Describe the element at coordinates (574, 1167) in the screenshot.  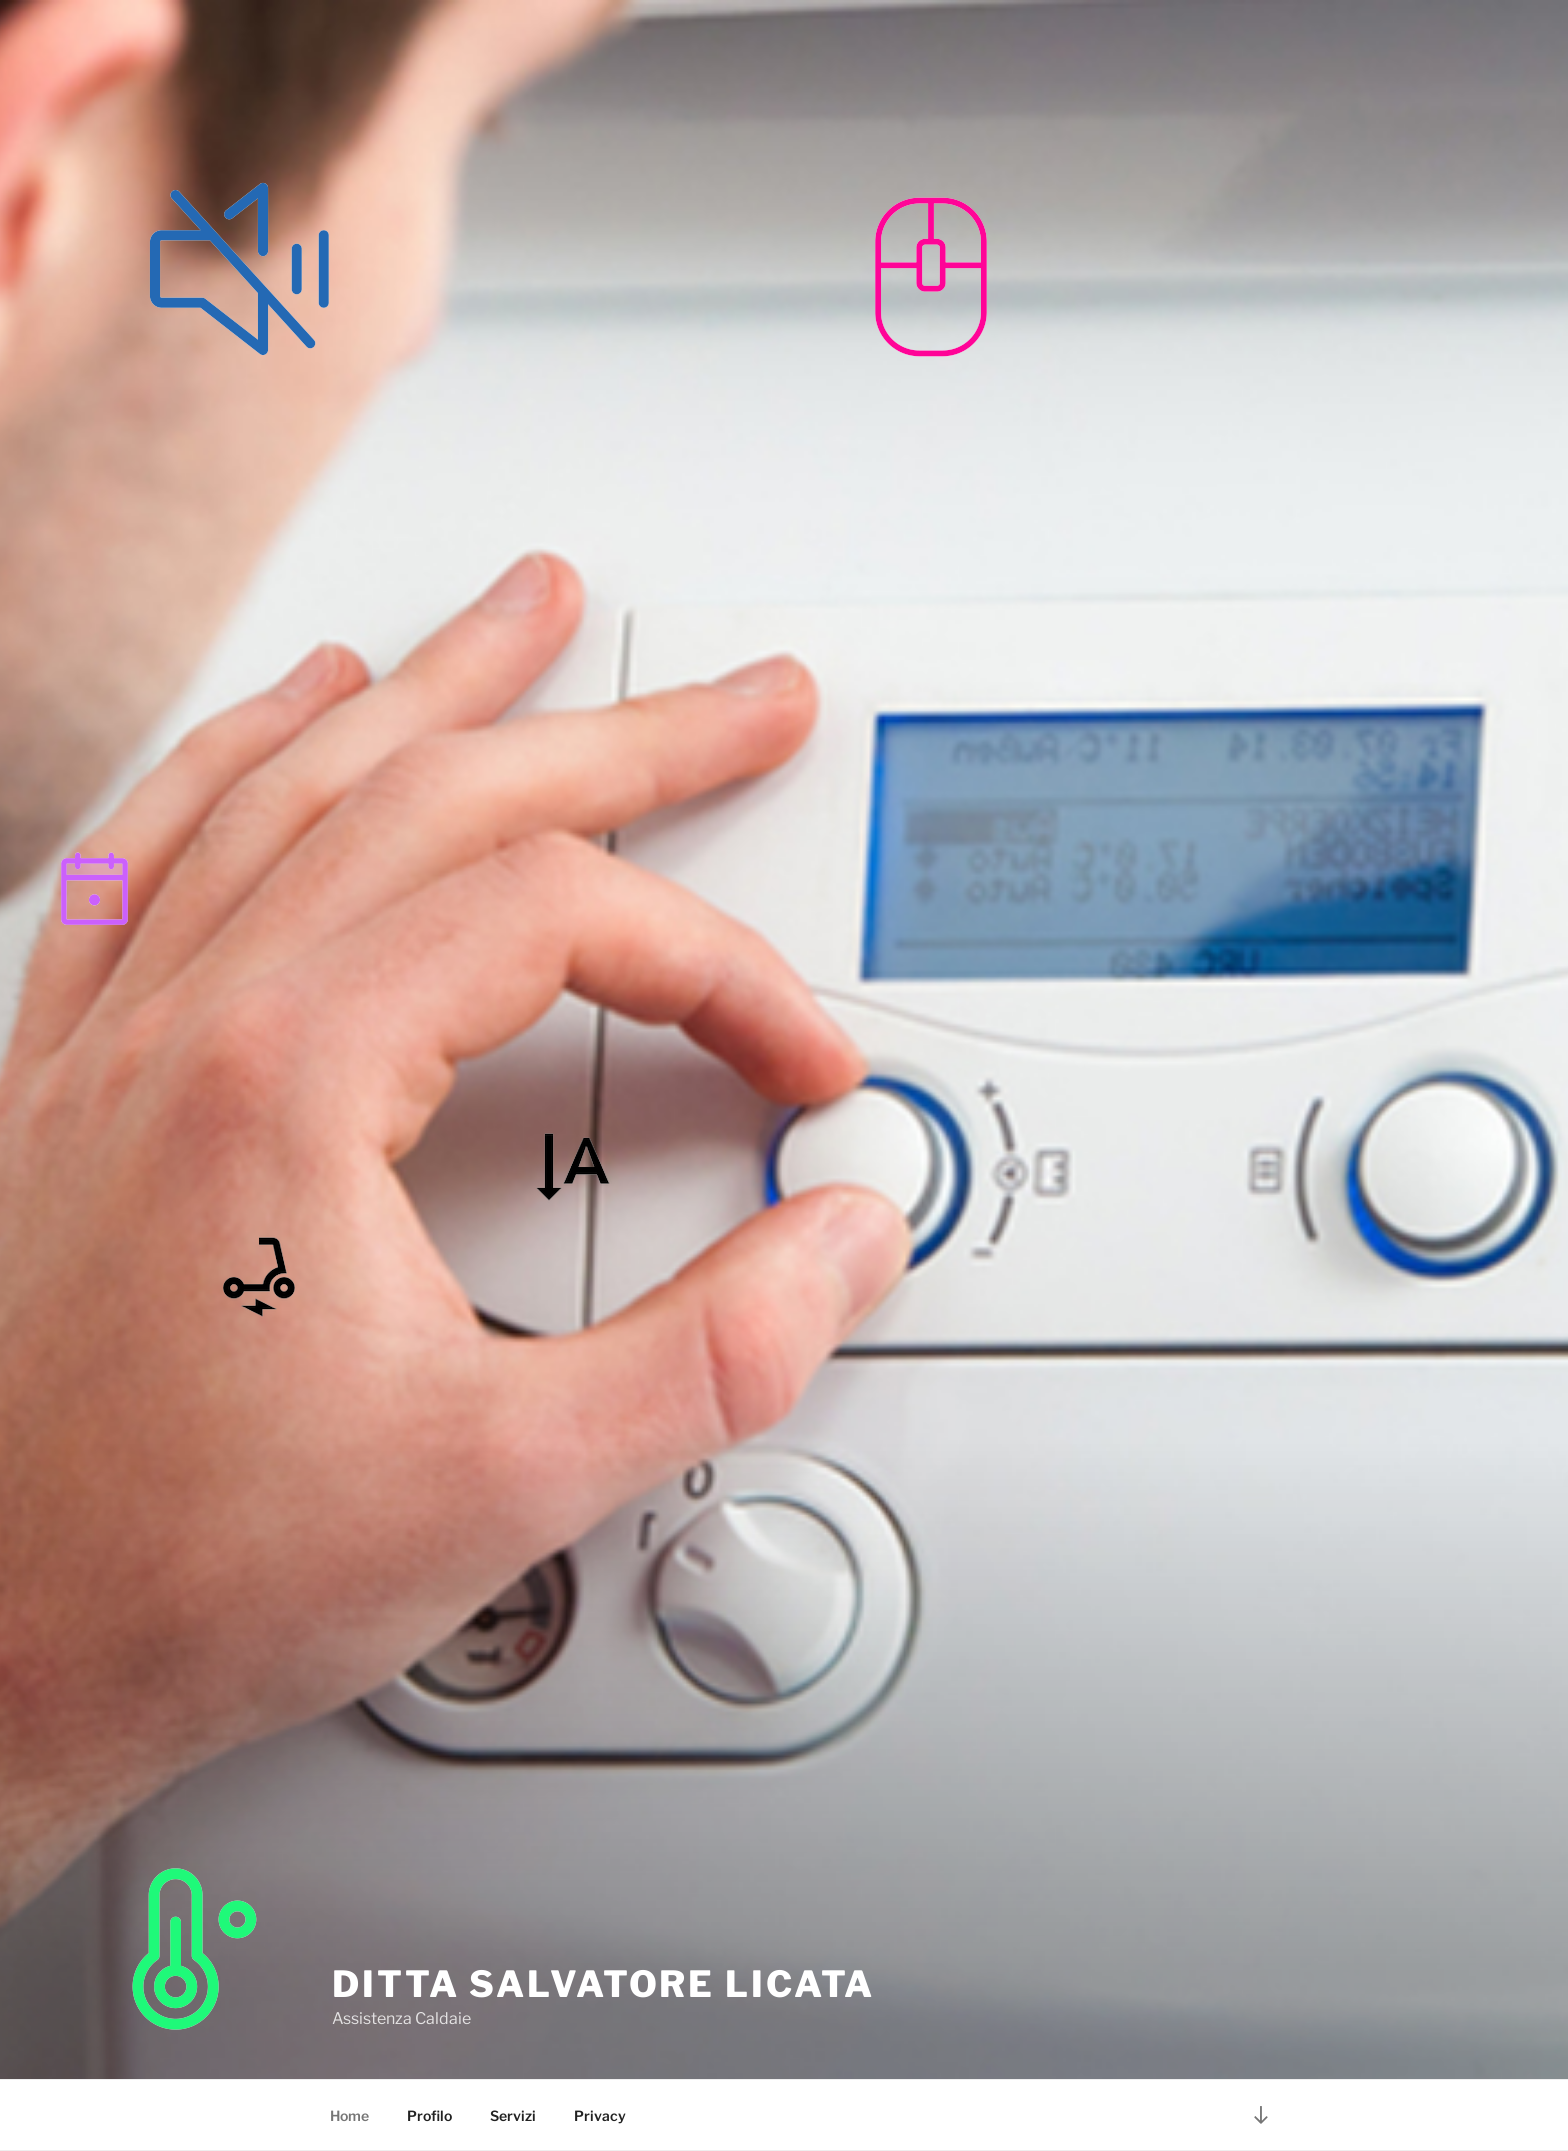
I see `rotate text to vertical orientation` at that location.